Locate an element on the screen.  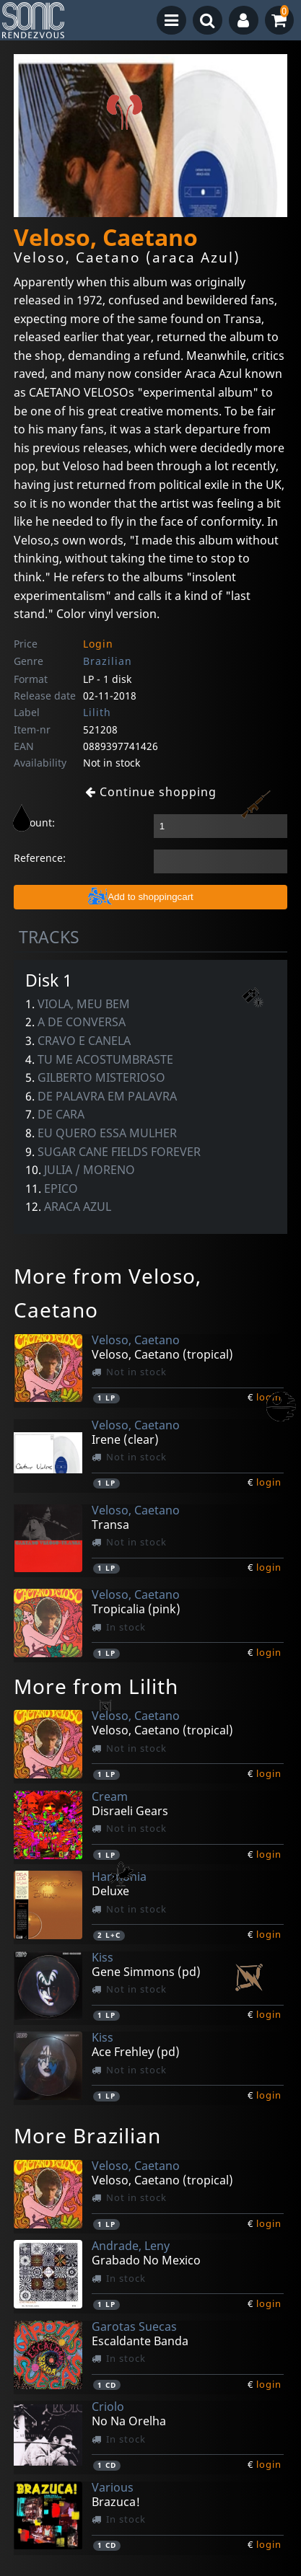
access pet training or agility games is located at coordinates (121, 1874).